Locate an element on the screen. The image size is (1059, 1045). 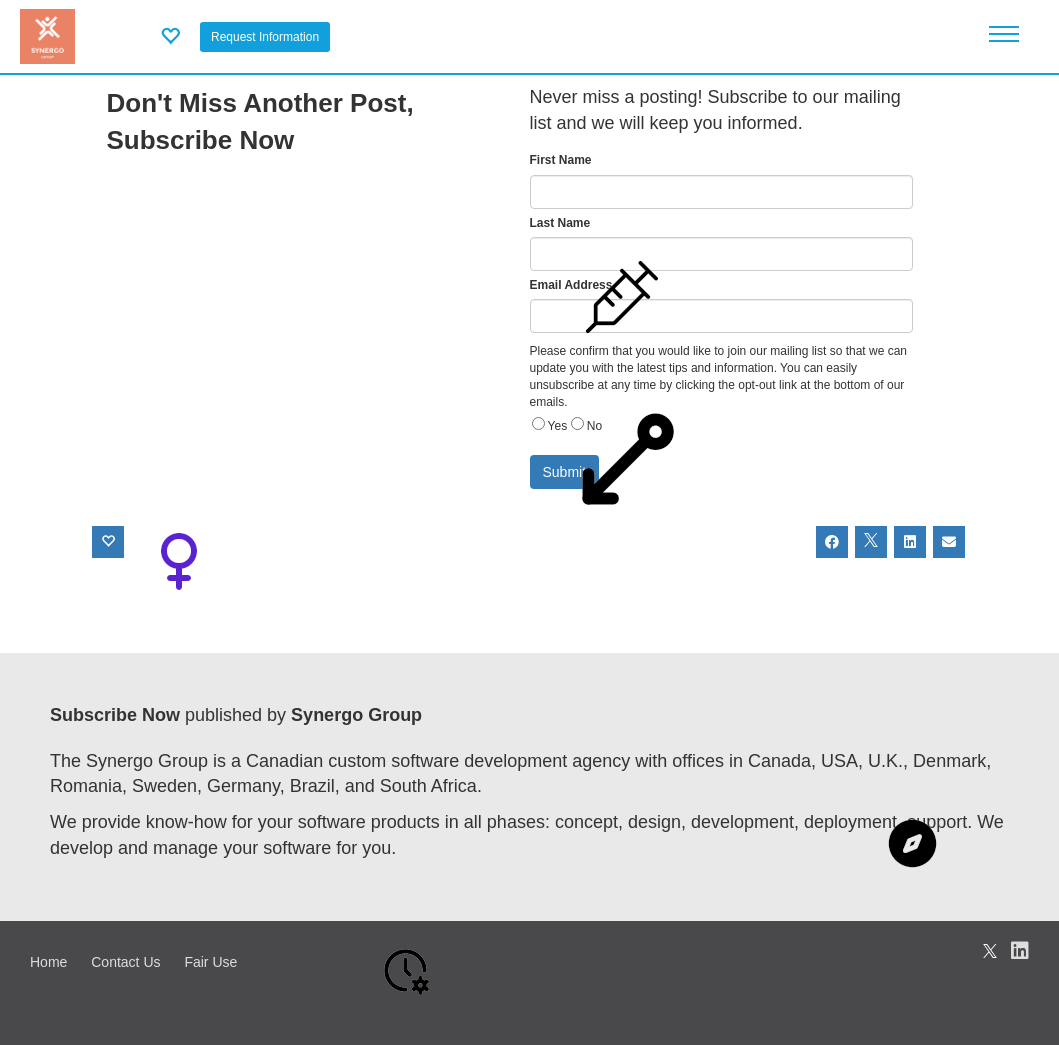
access time or clock settings is located at coordinates (405, 970).